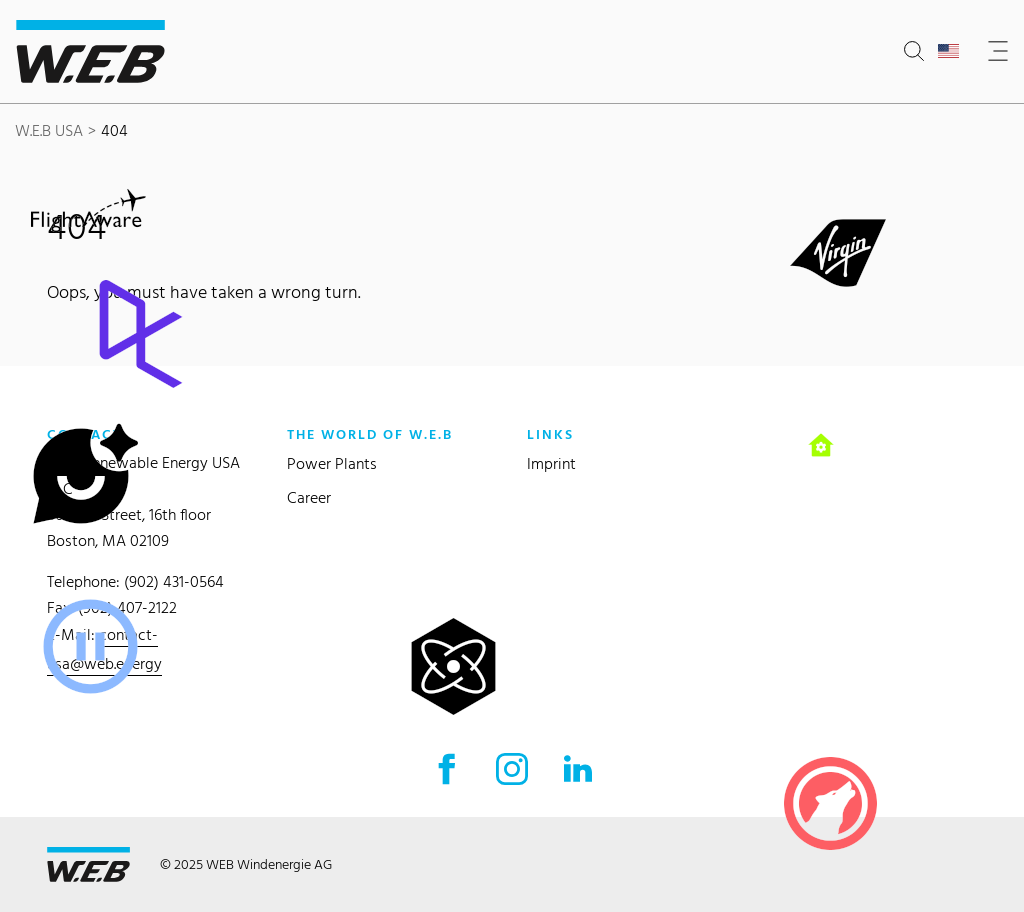 The image size is (1024, 912). What do you see at coordinates (453, 666) in the screenshot?
I see `preact javascript library logo` at bounding box center [453, 666].